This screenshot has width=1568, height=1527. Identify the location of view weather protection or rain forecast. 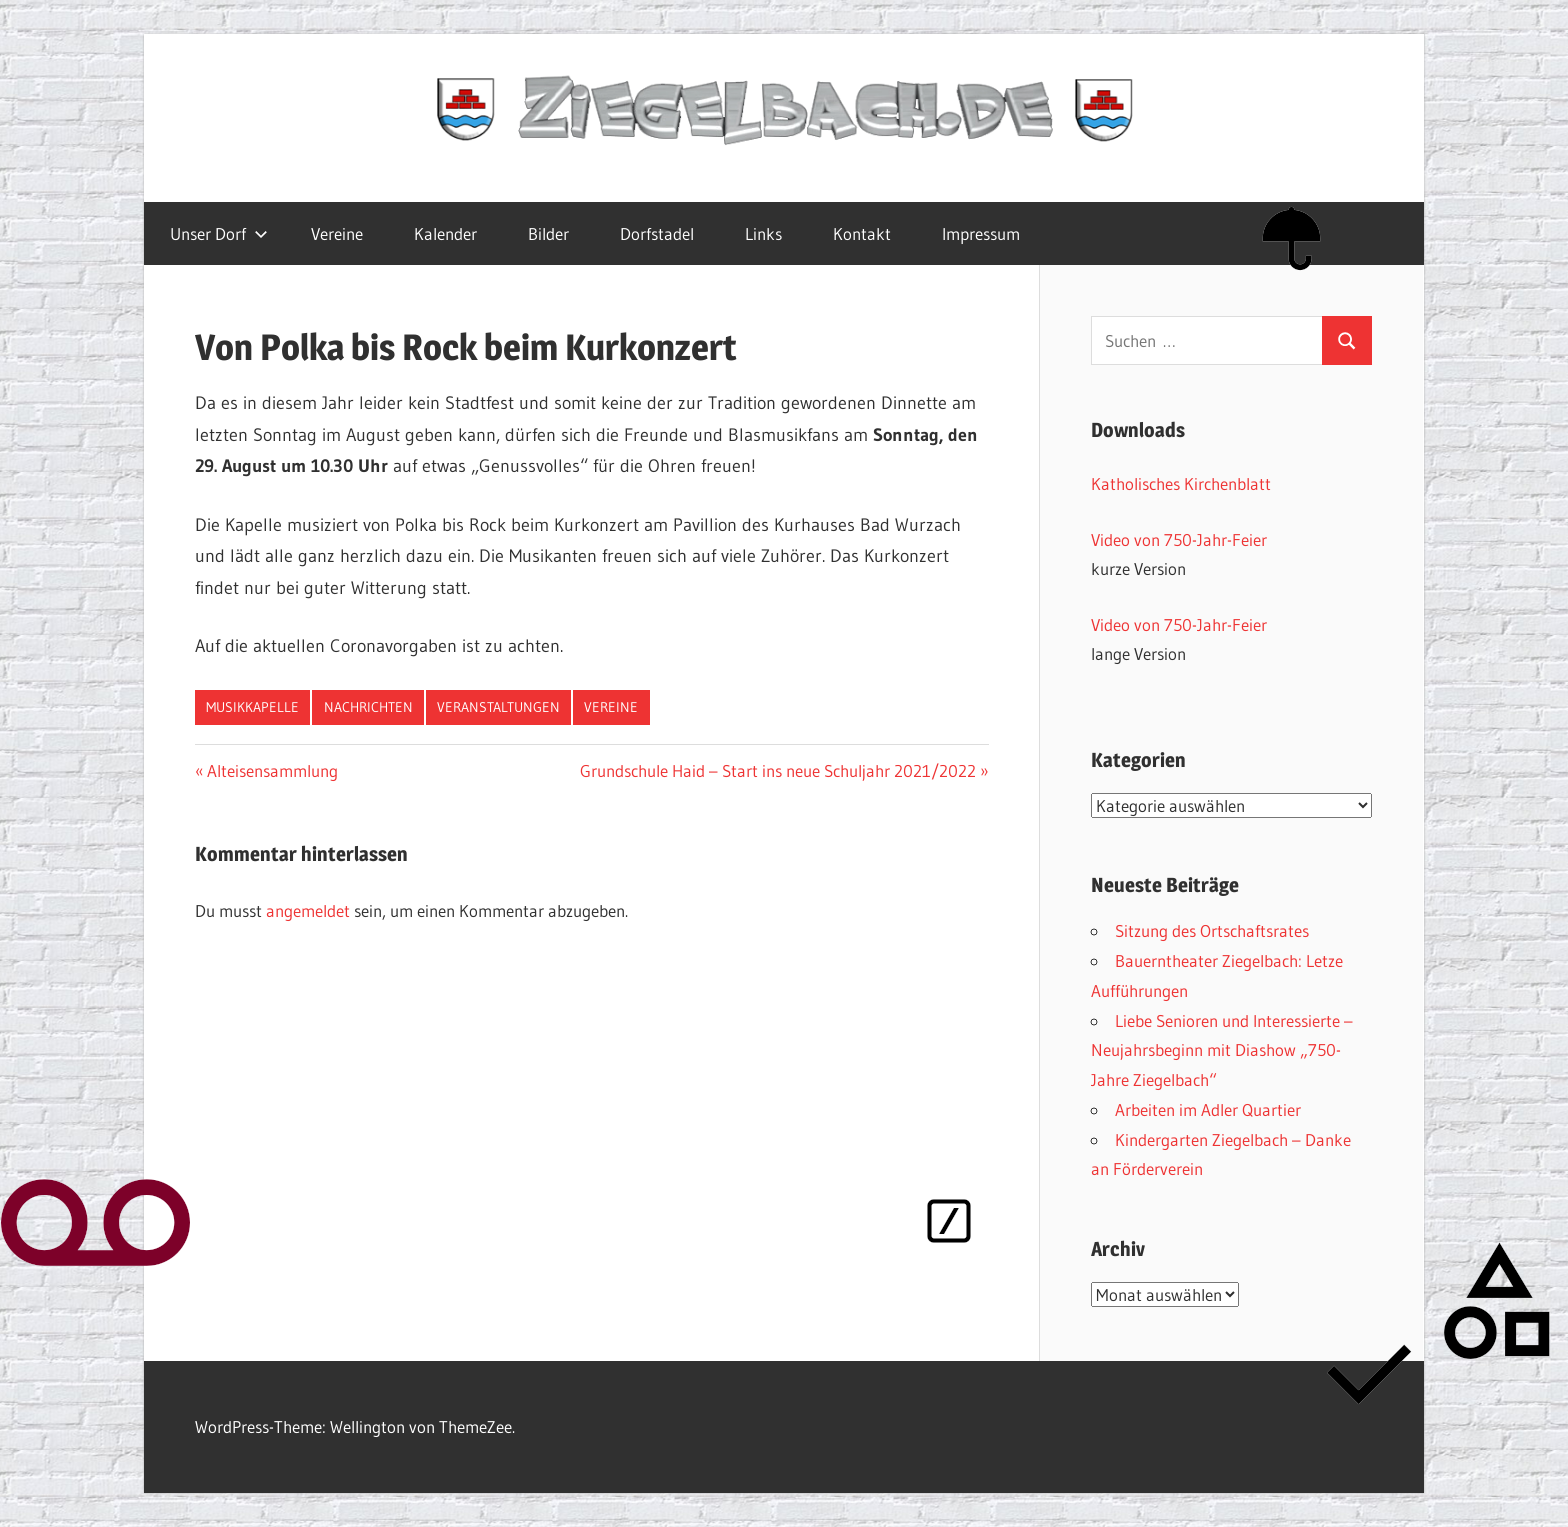
(1291, 238).